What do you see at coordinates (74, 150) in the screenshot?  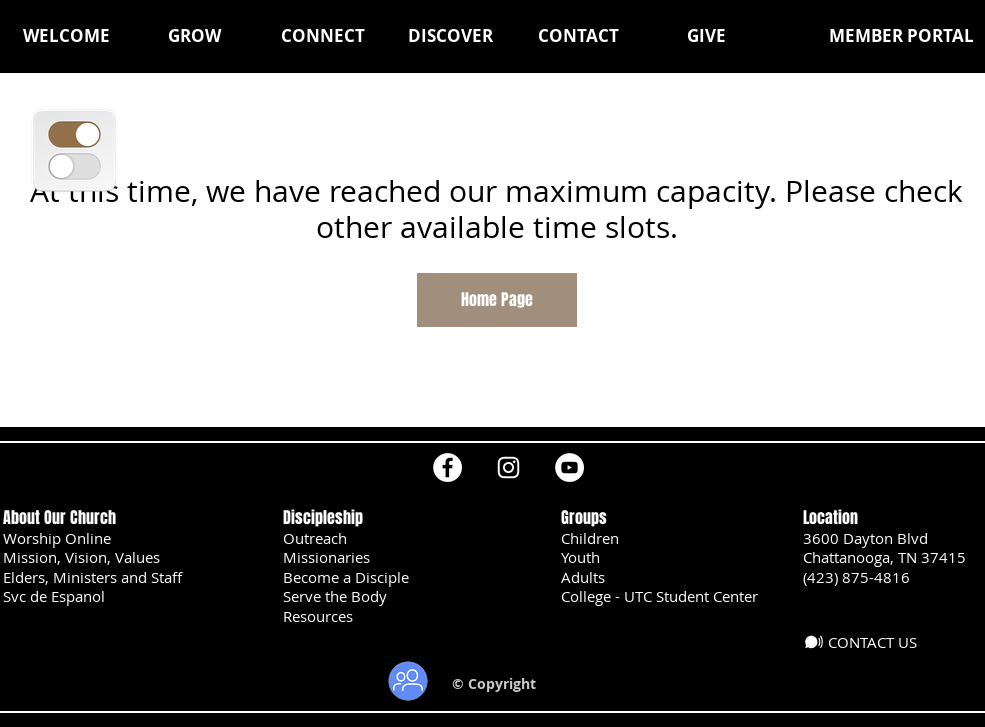 I see `open desktop preferences or settings` at bounding box center [74, 150].